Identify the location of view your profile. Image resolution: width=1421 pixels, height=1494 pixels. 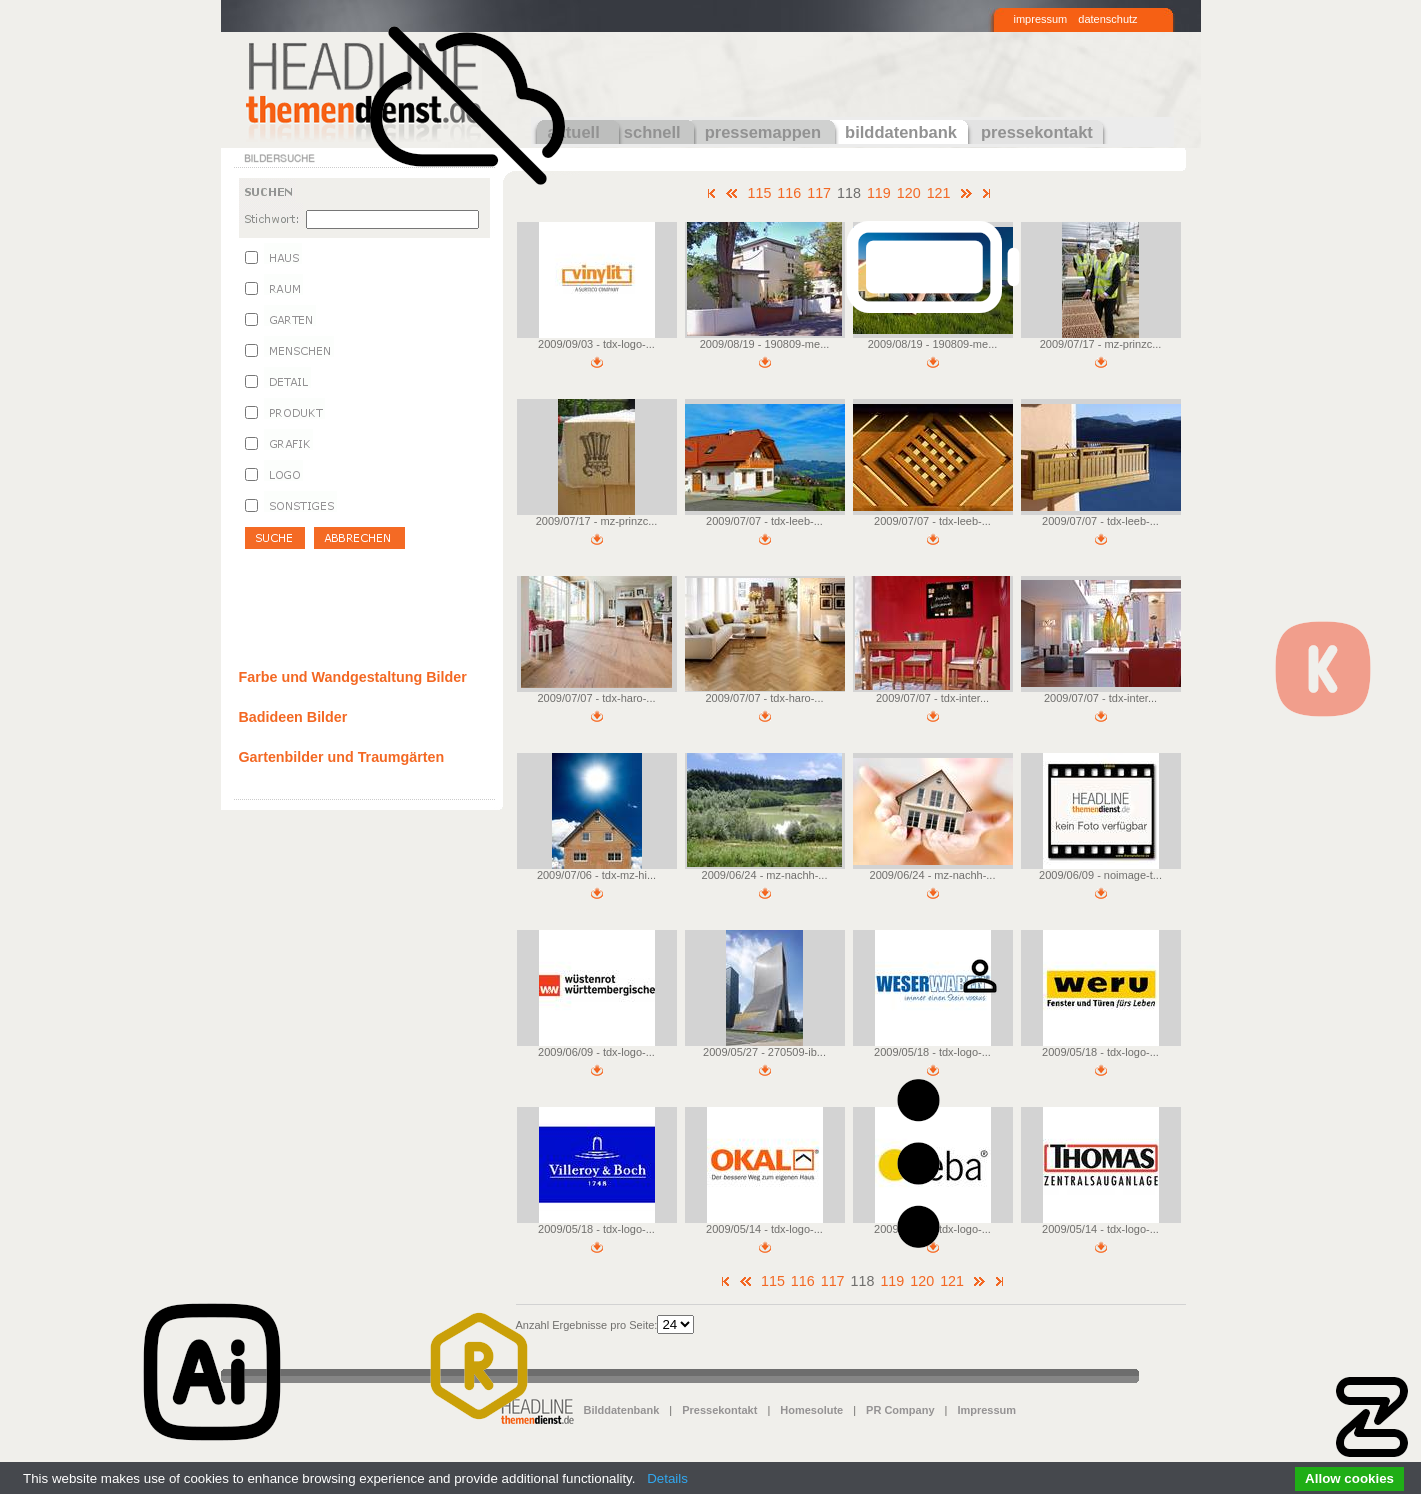
(980, 976).